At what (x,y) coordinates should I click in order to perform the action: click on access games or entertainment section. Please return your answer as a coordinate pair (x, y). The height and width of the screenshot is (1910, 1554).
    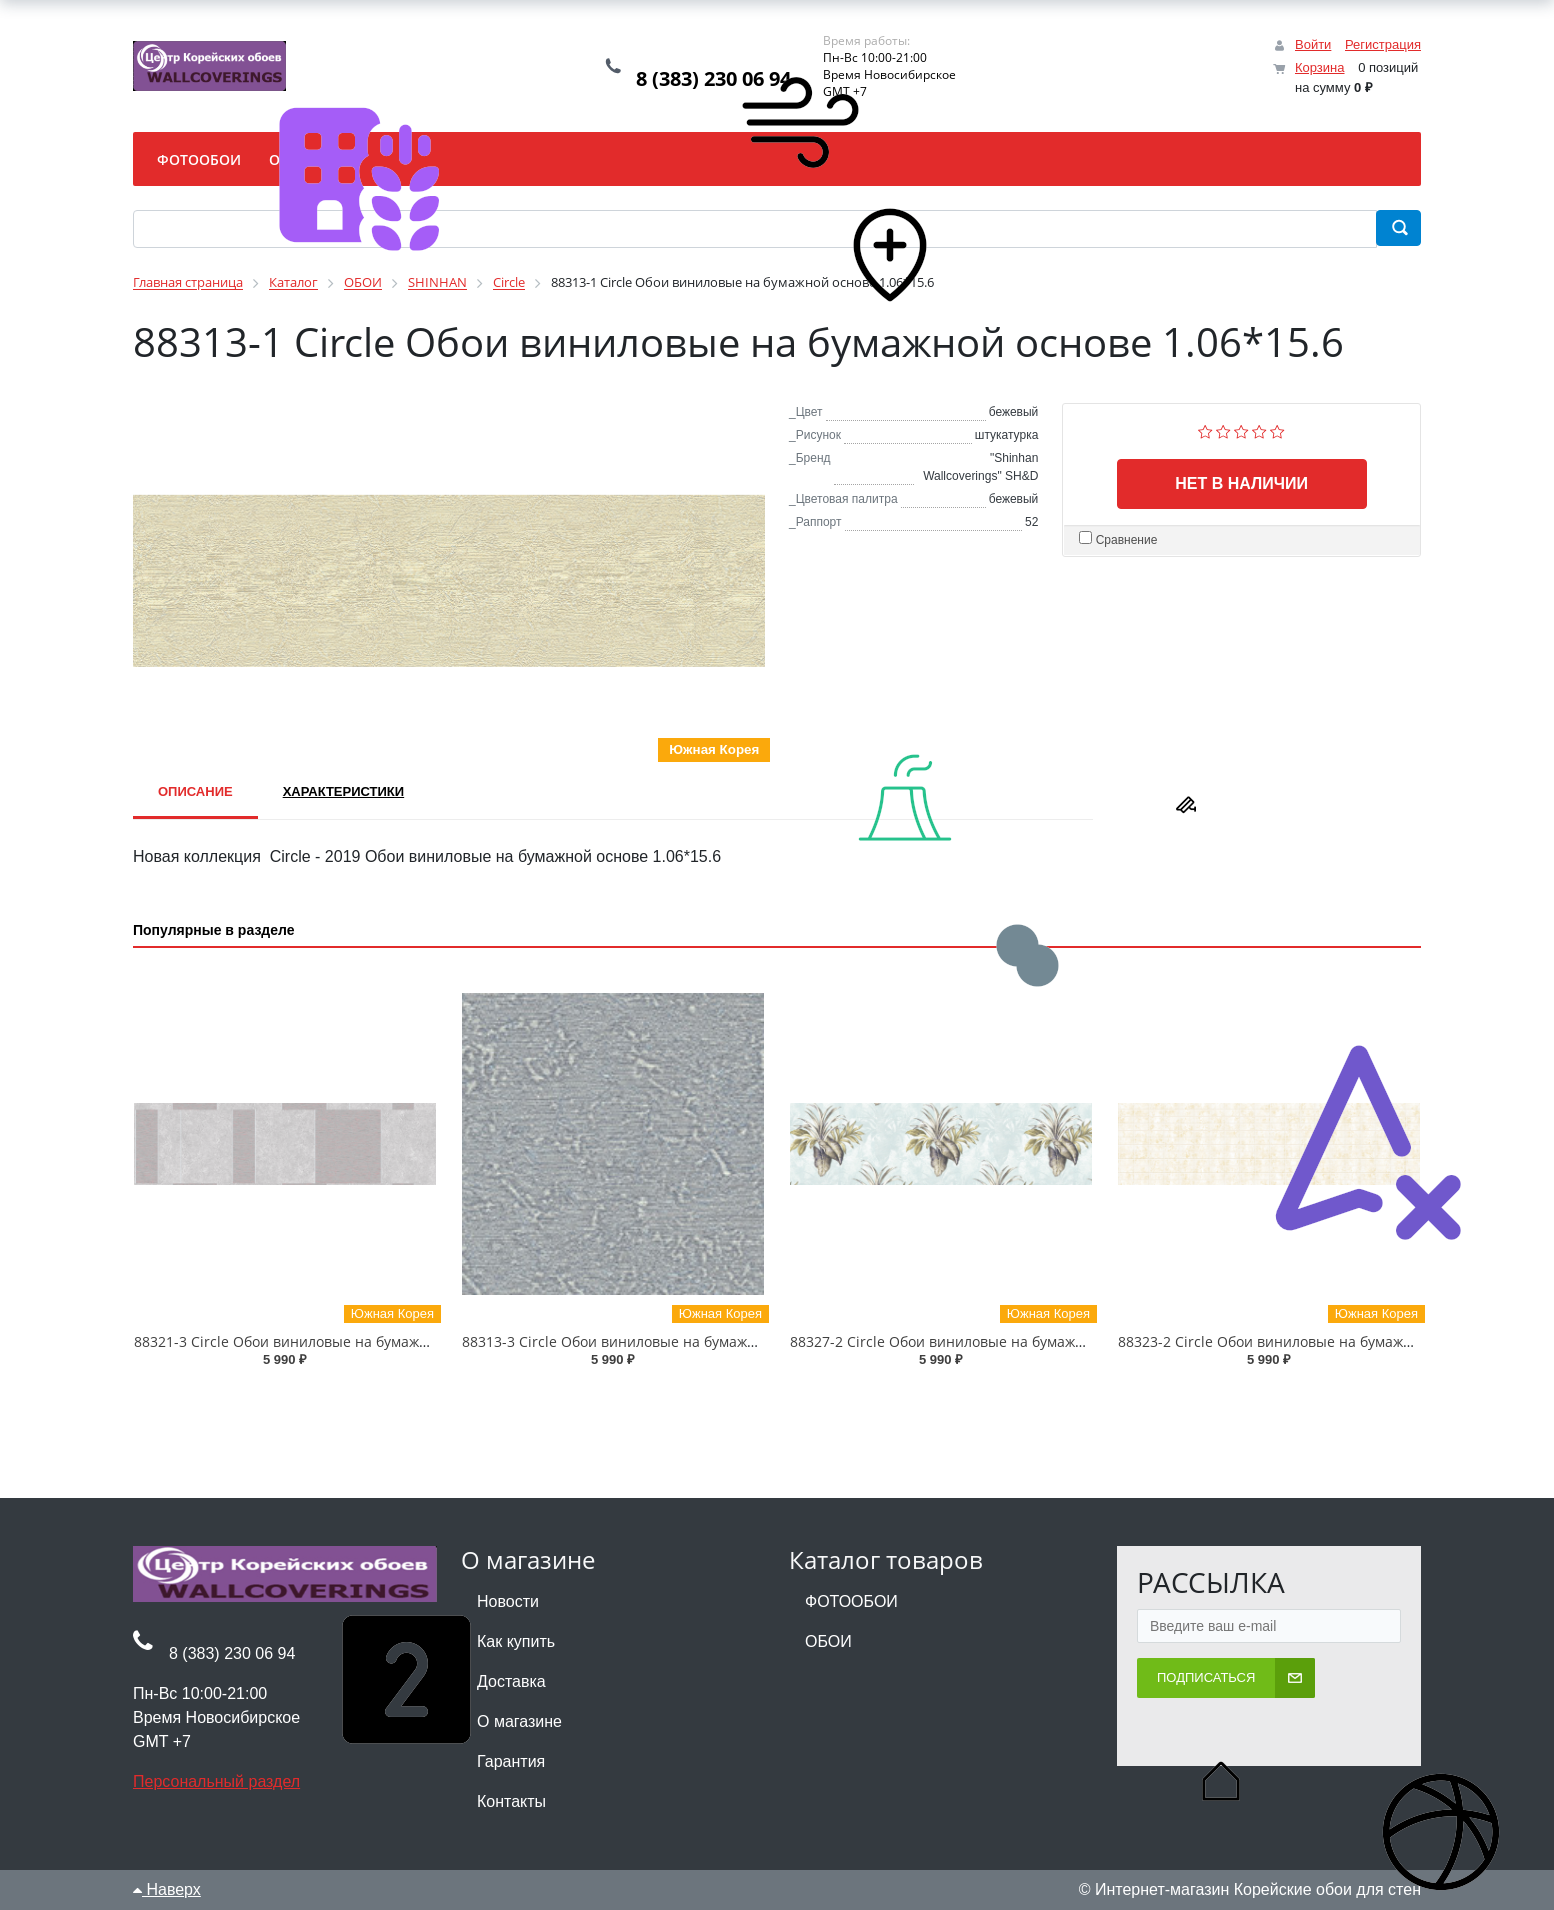
    Looking at the image, I should click on (1441, 1832).